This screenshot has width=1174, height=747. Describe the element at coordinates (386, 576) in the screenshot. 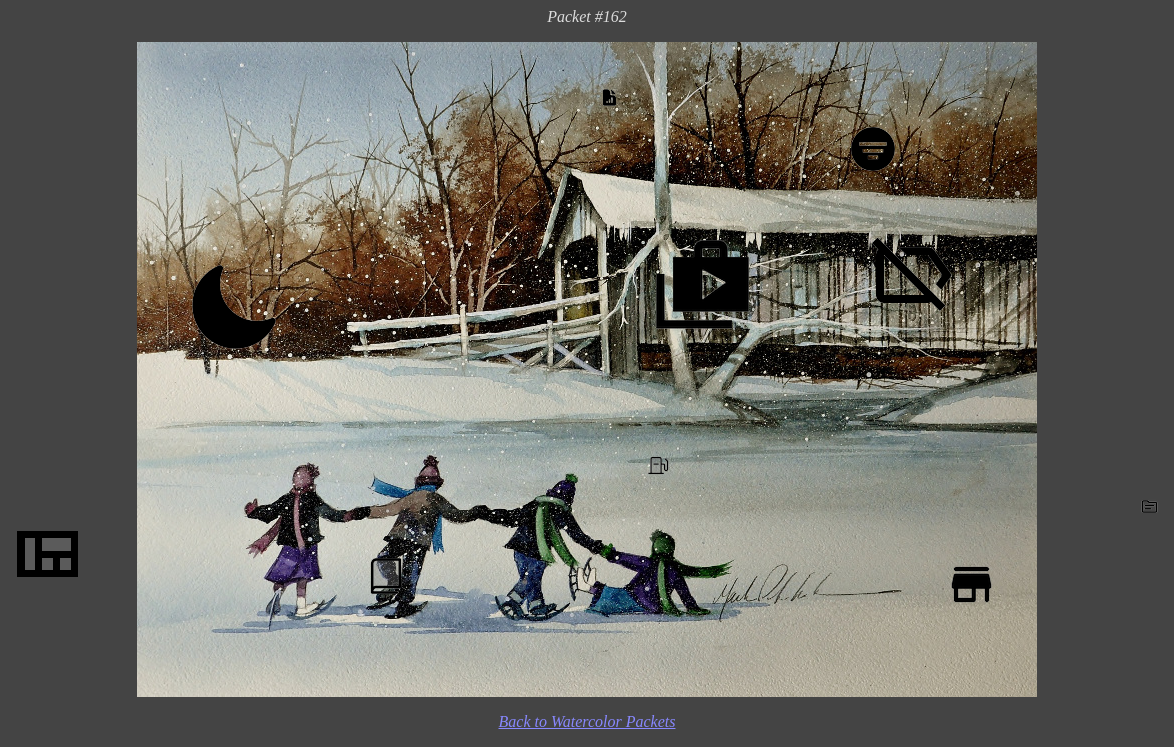

I see `open a book or reading view` at that location.